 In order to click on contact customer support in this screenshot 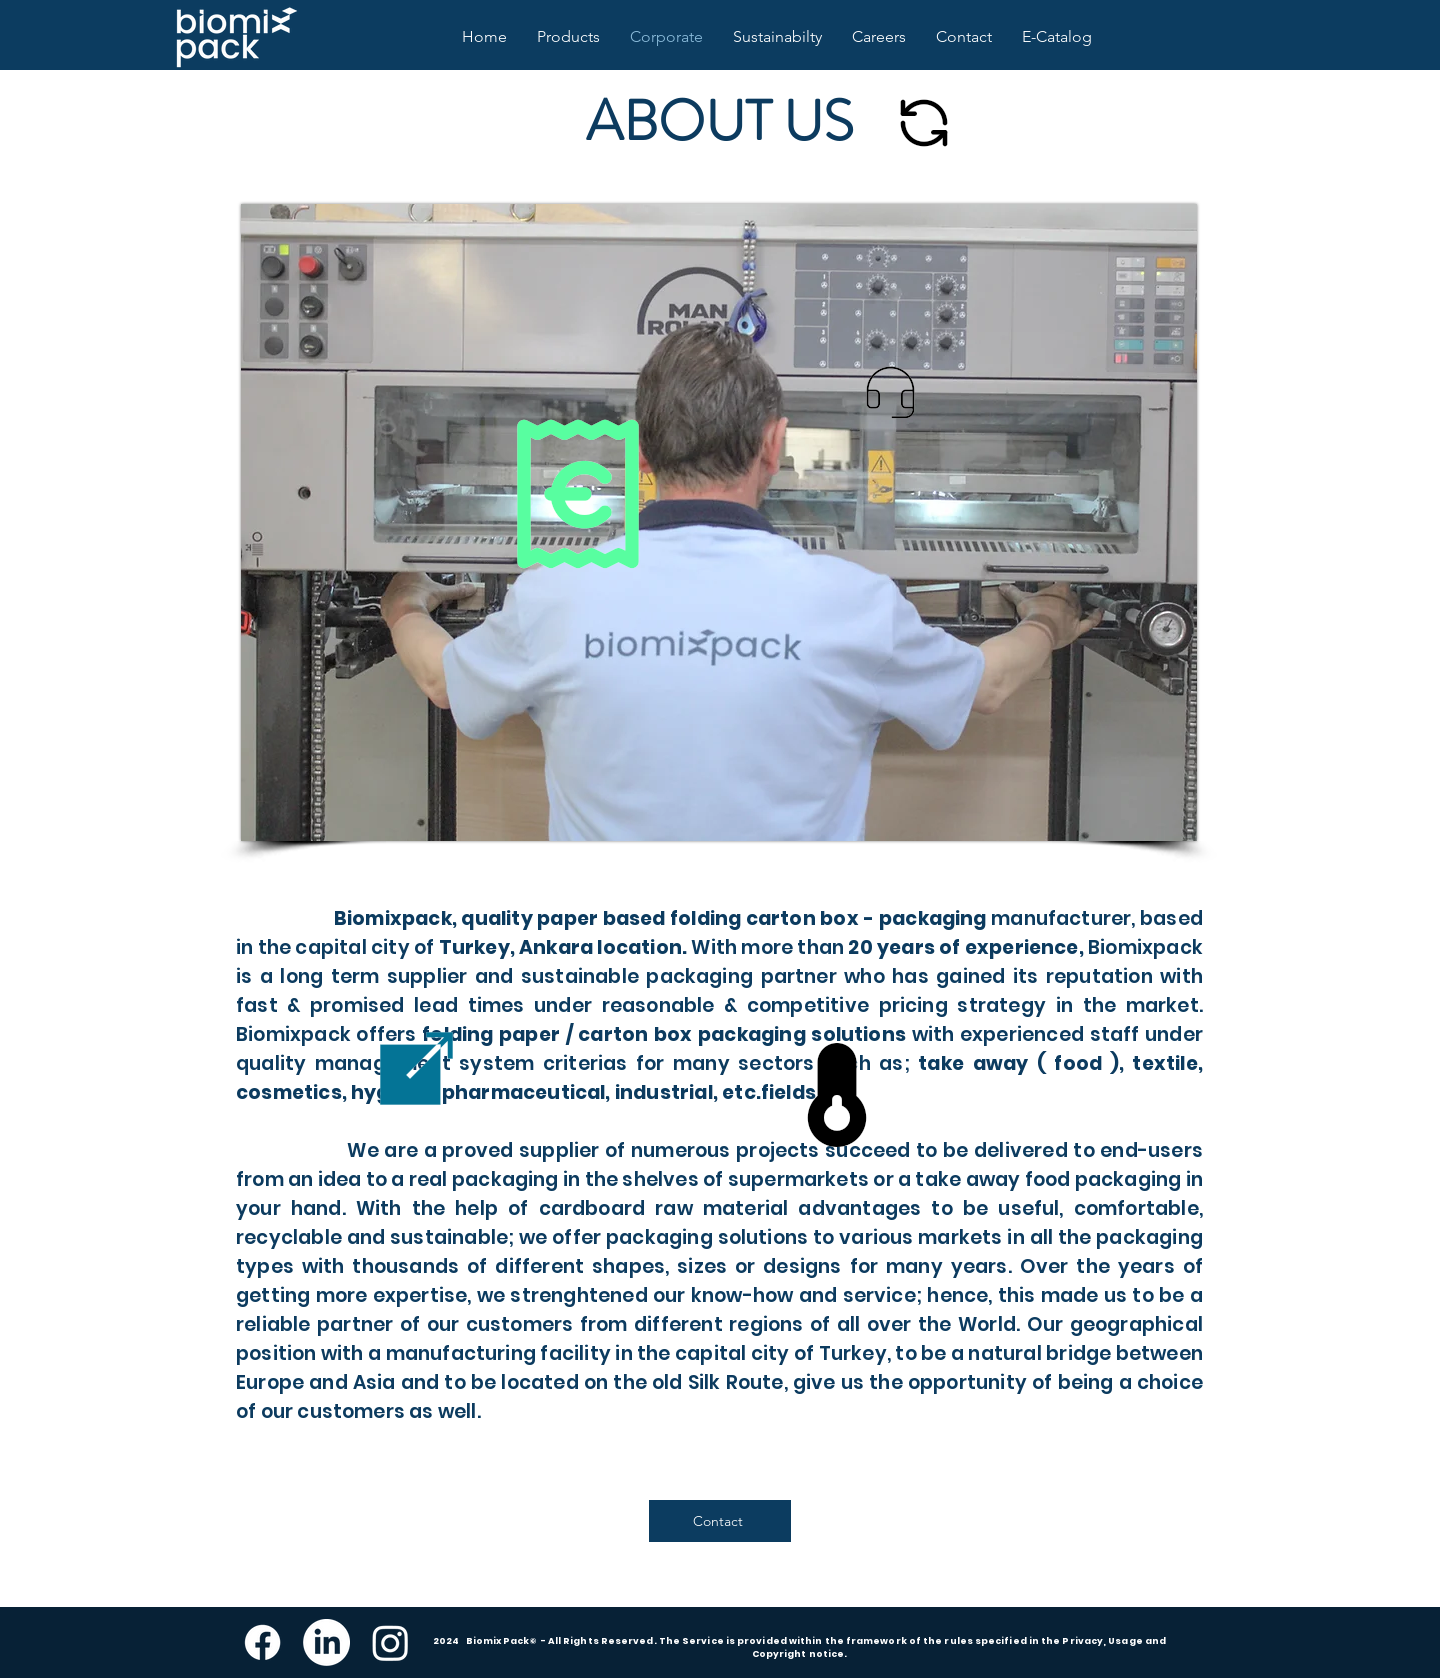, I will do `click(890, 390)`.